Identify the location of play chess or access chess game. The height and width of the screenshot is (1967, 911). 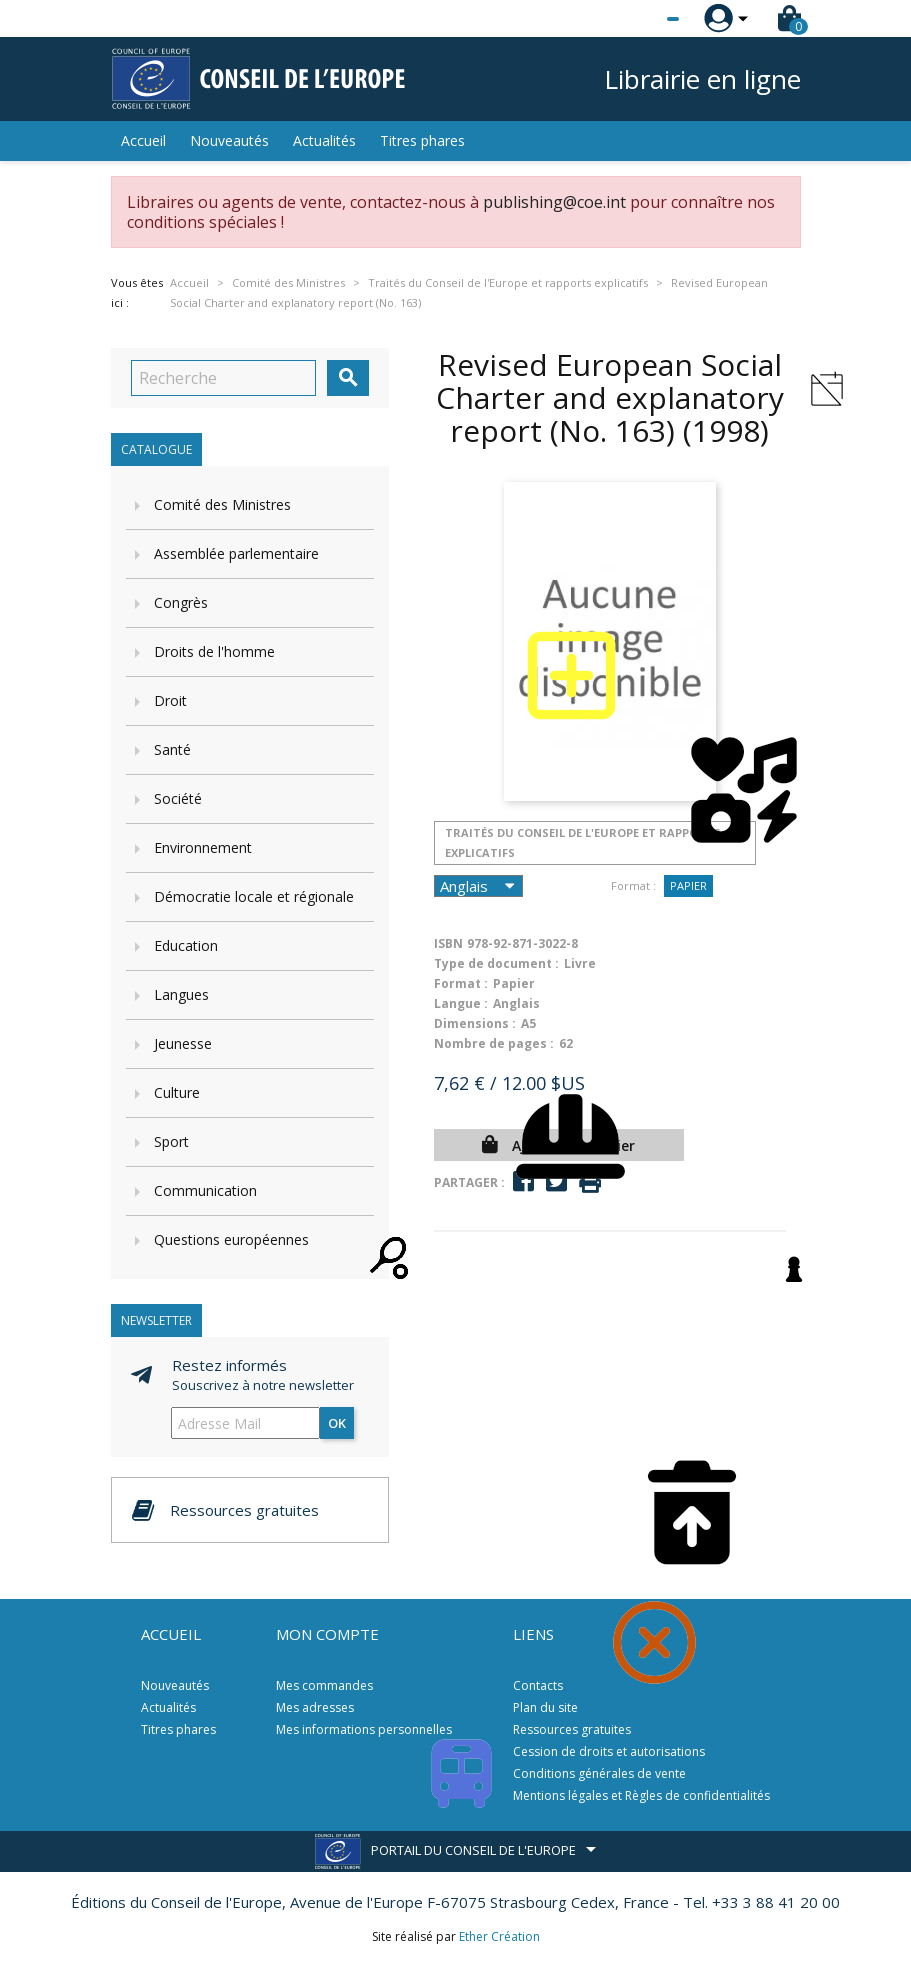
(794, 1270).